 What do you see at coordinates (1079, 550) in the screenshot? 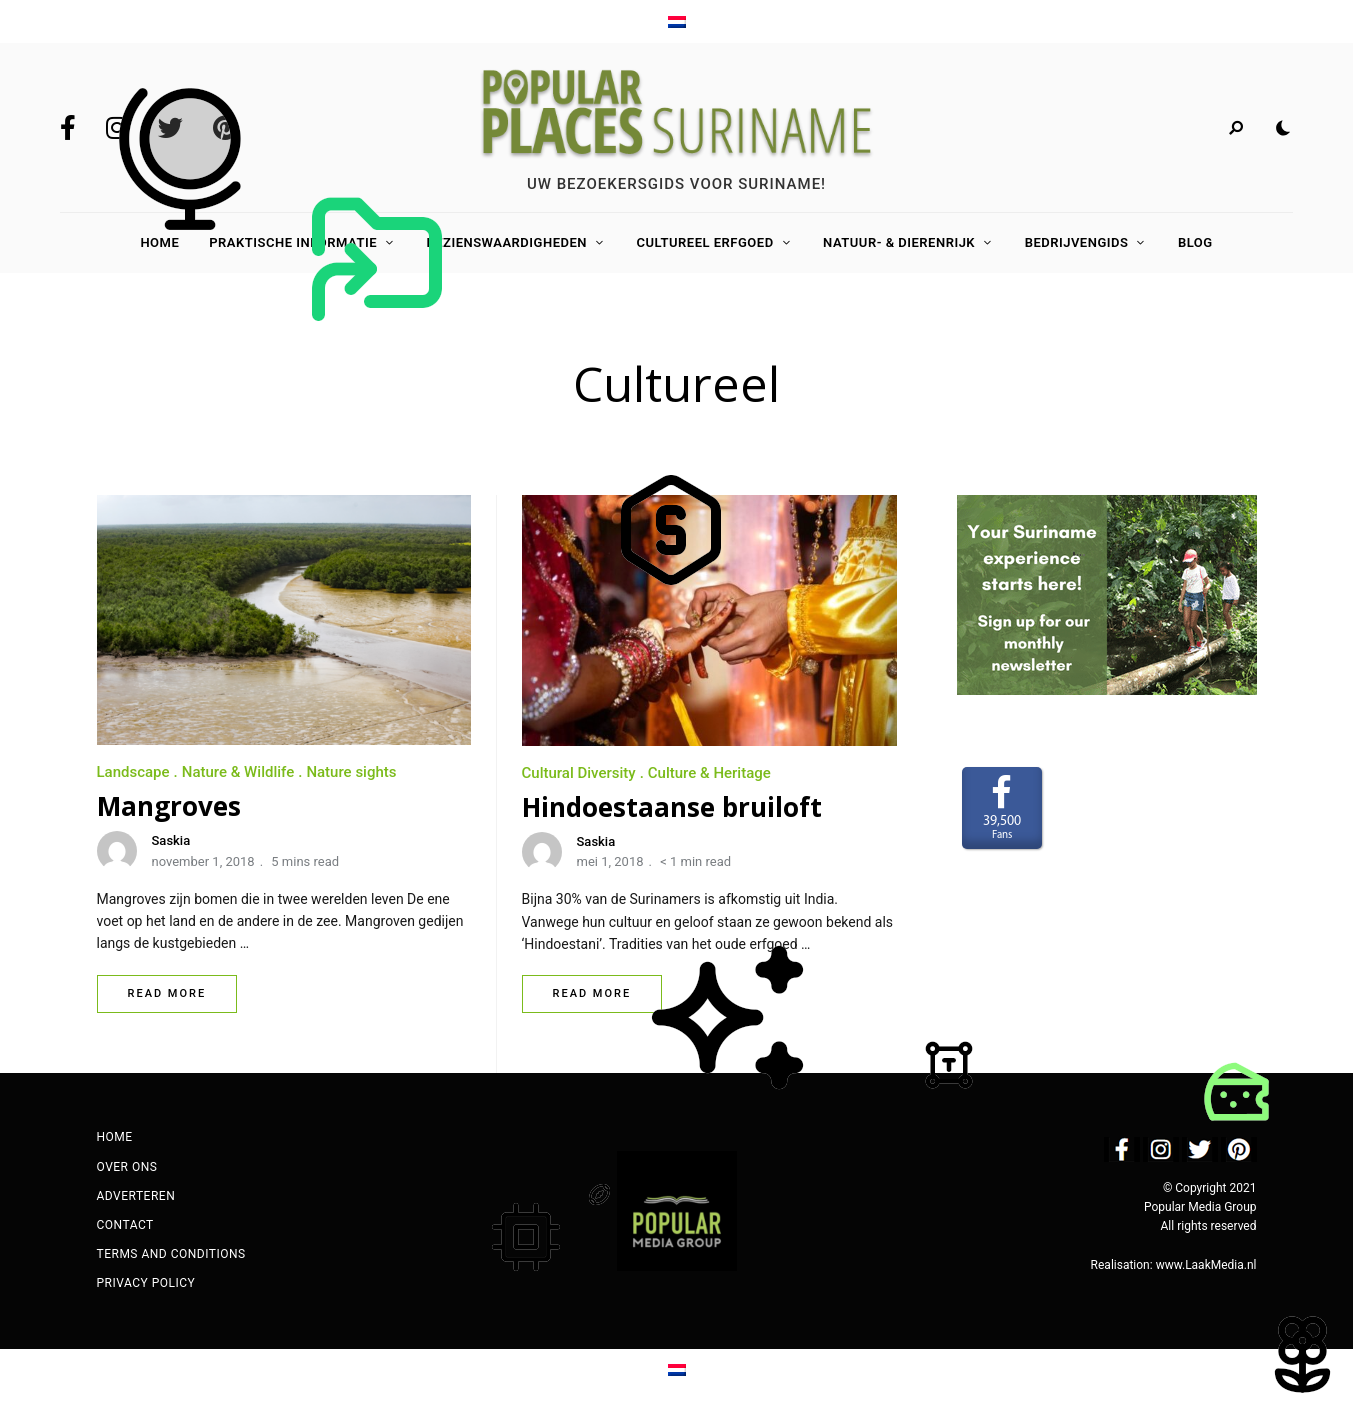
I see `indicates weak signal strength` at bounding box center [1079, 550].